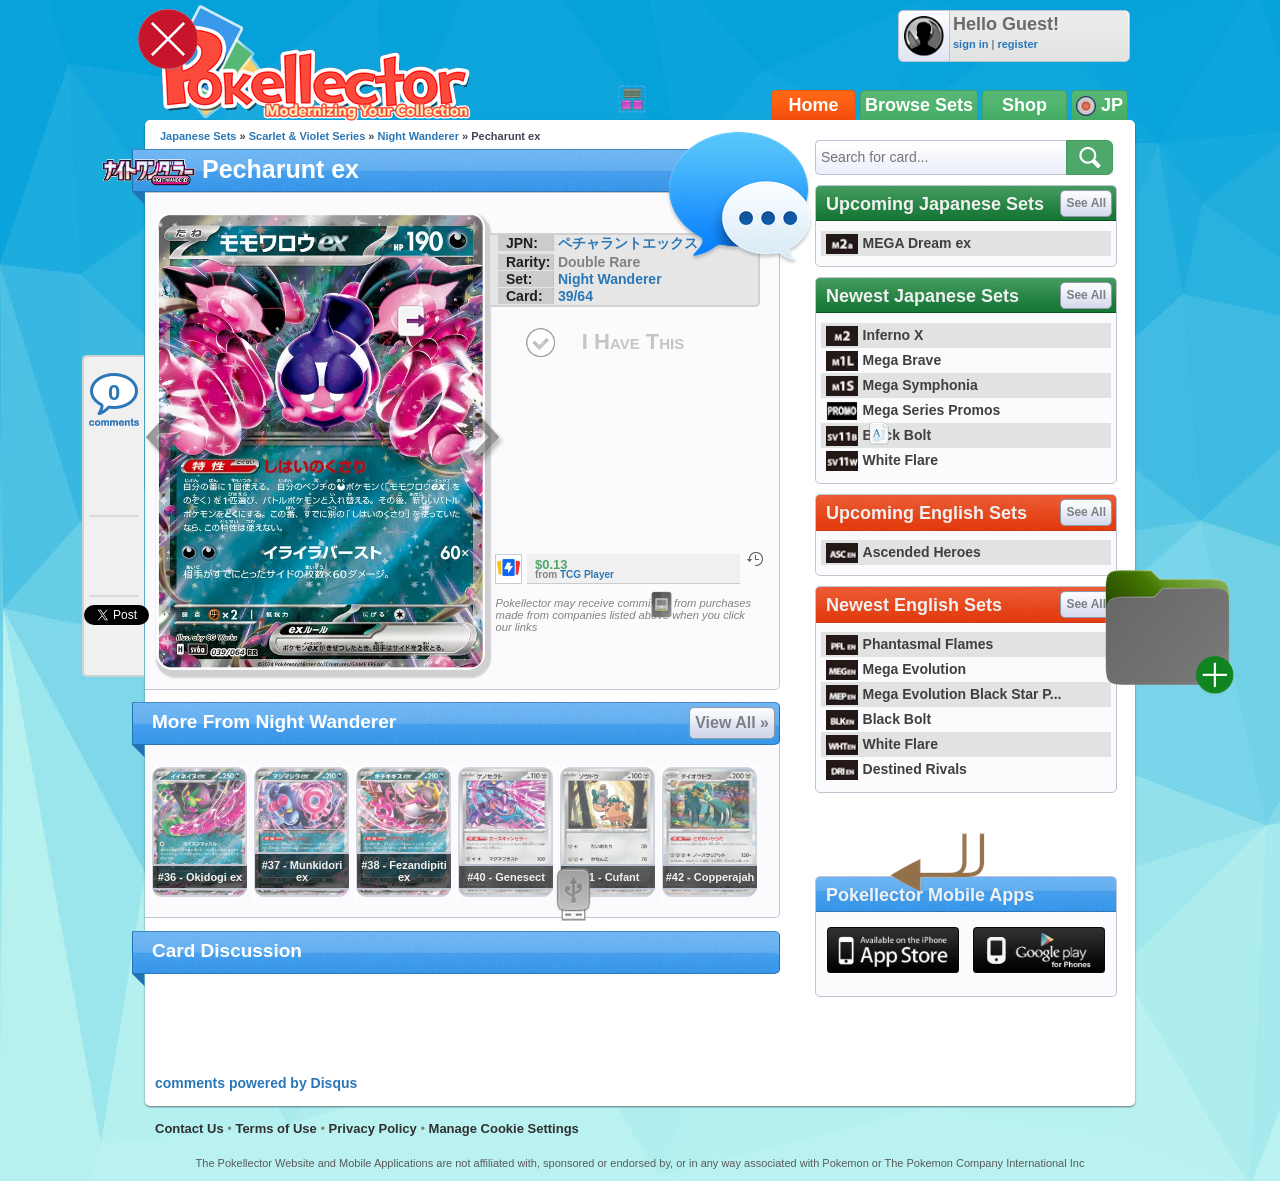 This screenshot has height=1181, width=1280. What do you see at coordinates (632, 99) in the screenshot?
I see `select all items in the current view` at bounding box center [632, 99].